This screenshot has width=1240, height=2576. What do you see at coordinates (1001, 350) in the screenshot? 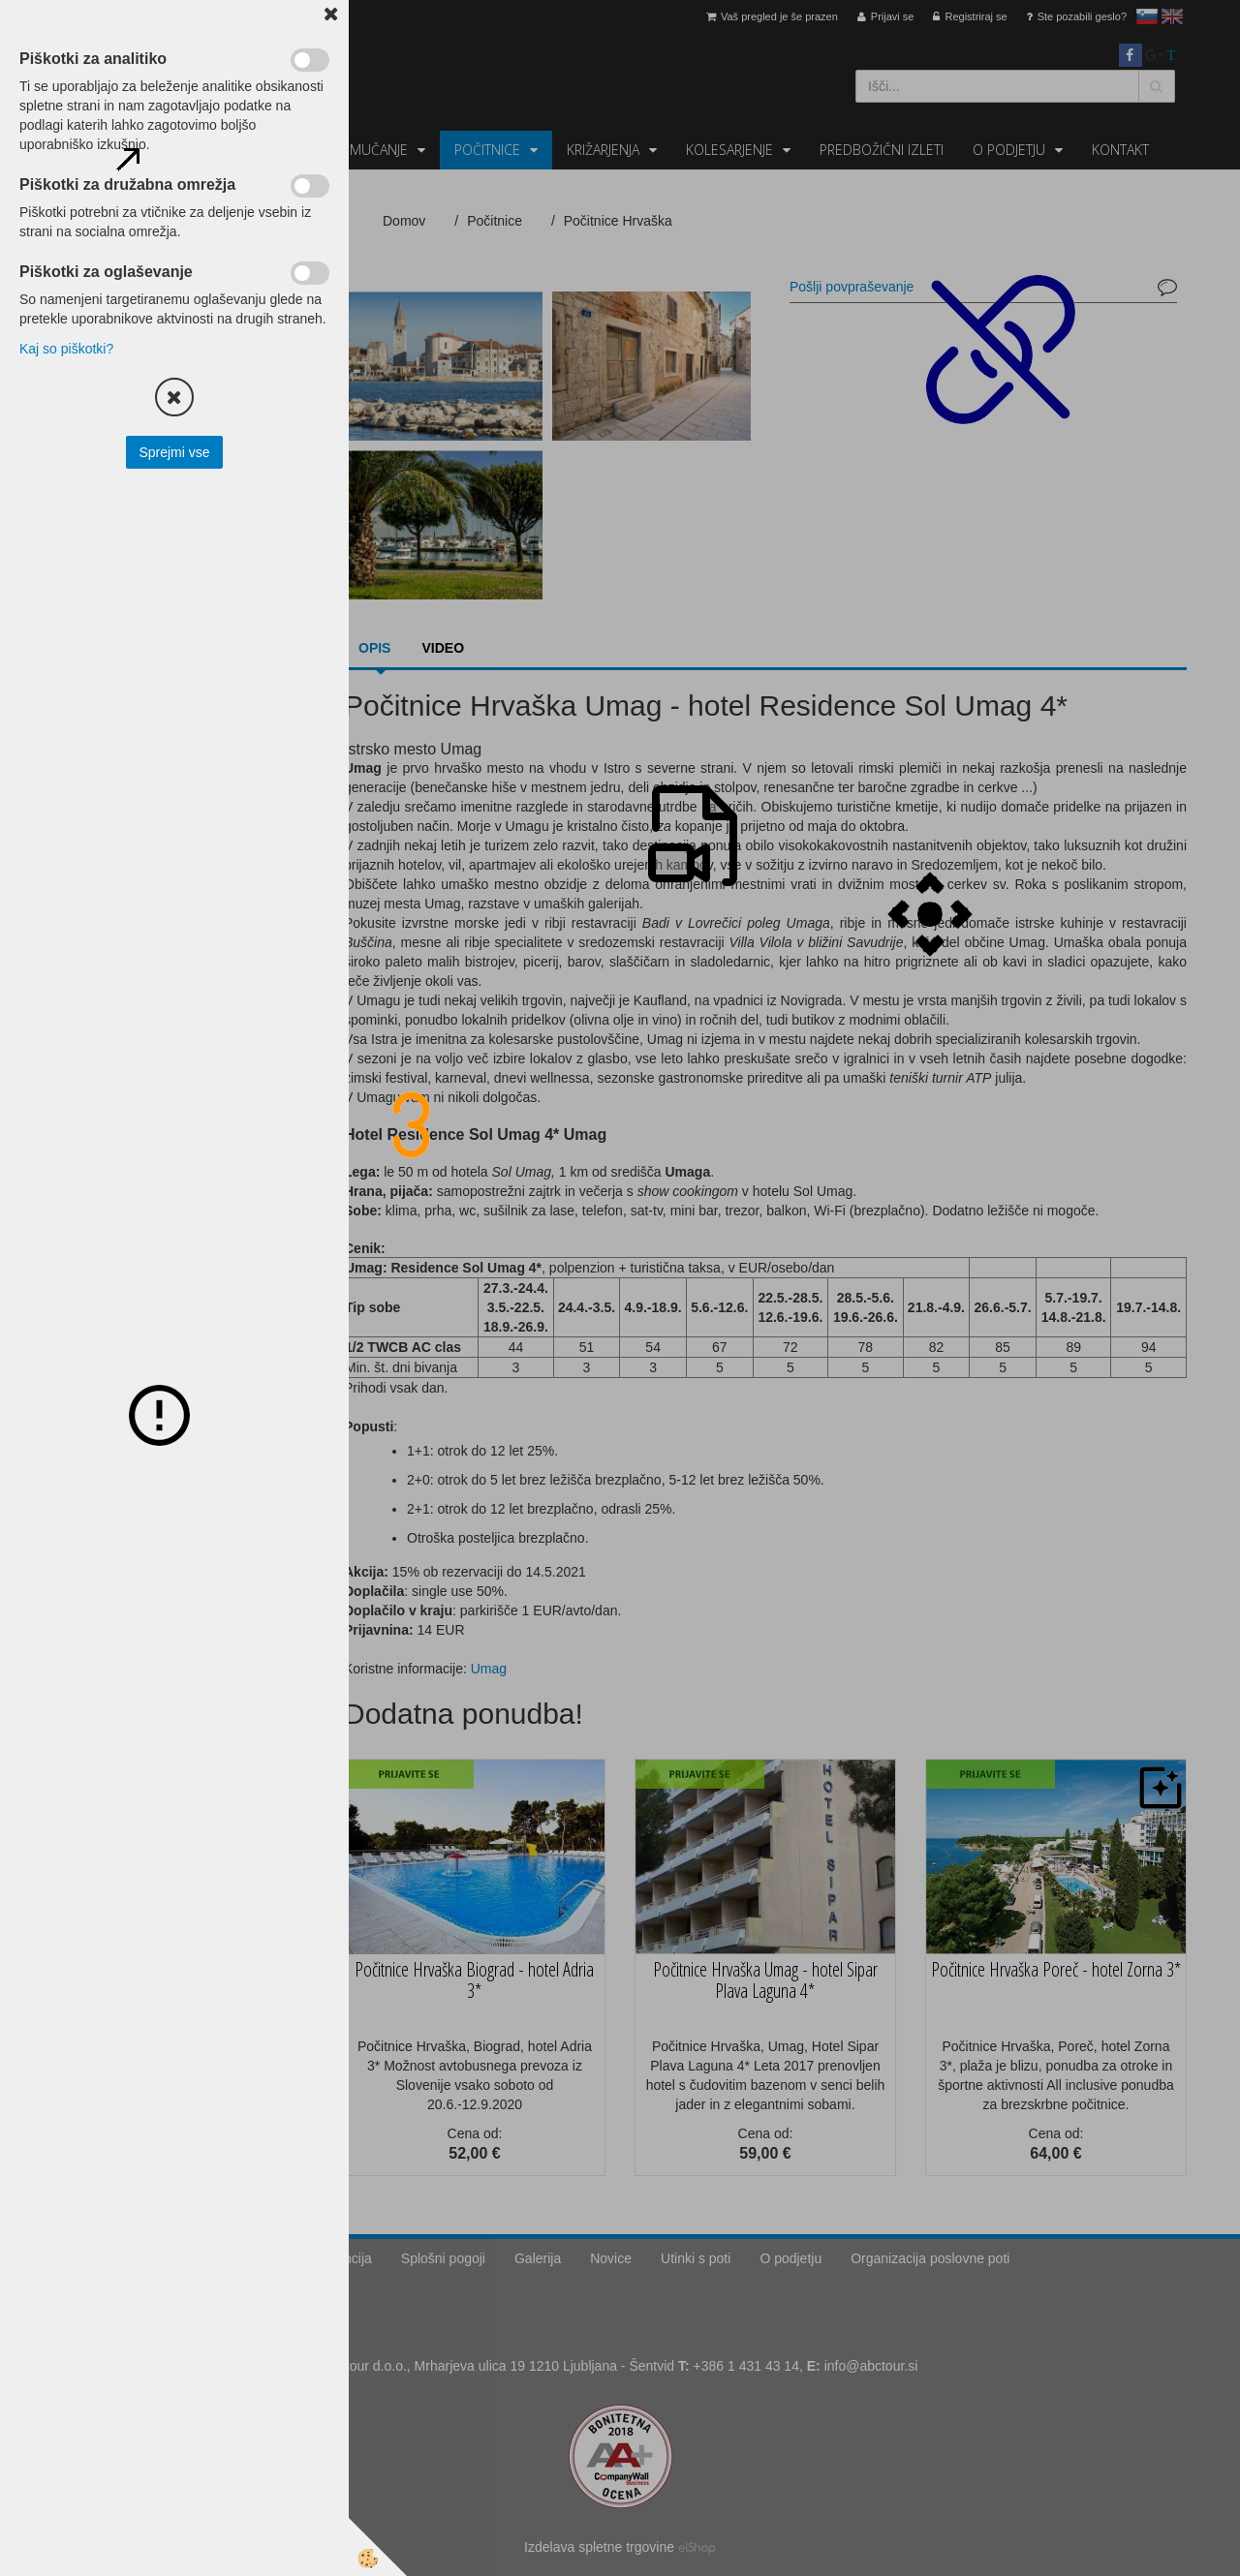
I see `unlink or disconnect a shared link` at bounding box center [1001, 350].